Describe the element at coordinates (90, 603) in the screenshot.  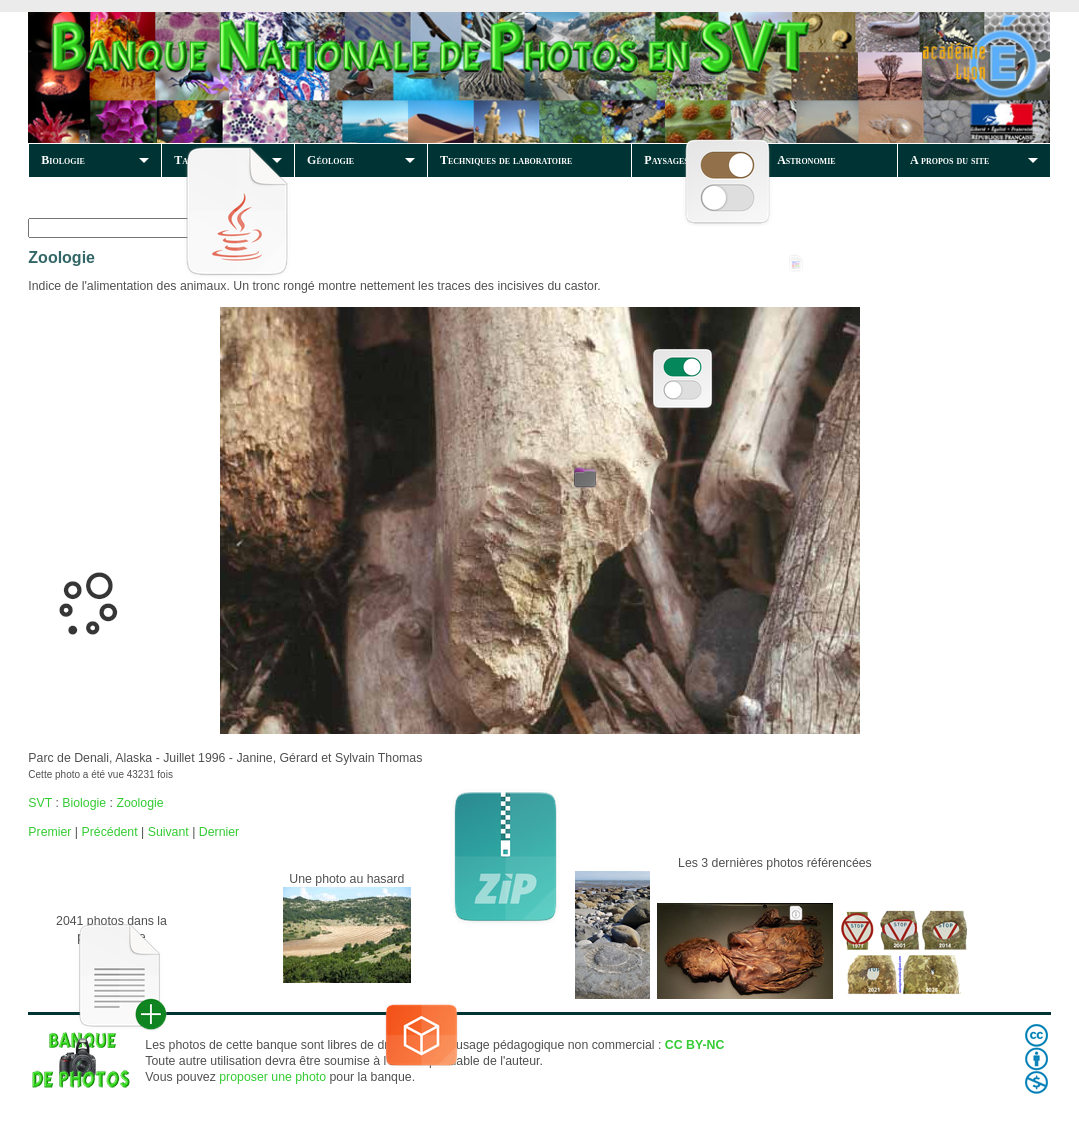
I see `open gnome pie application launcher` at that location.